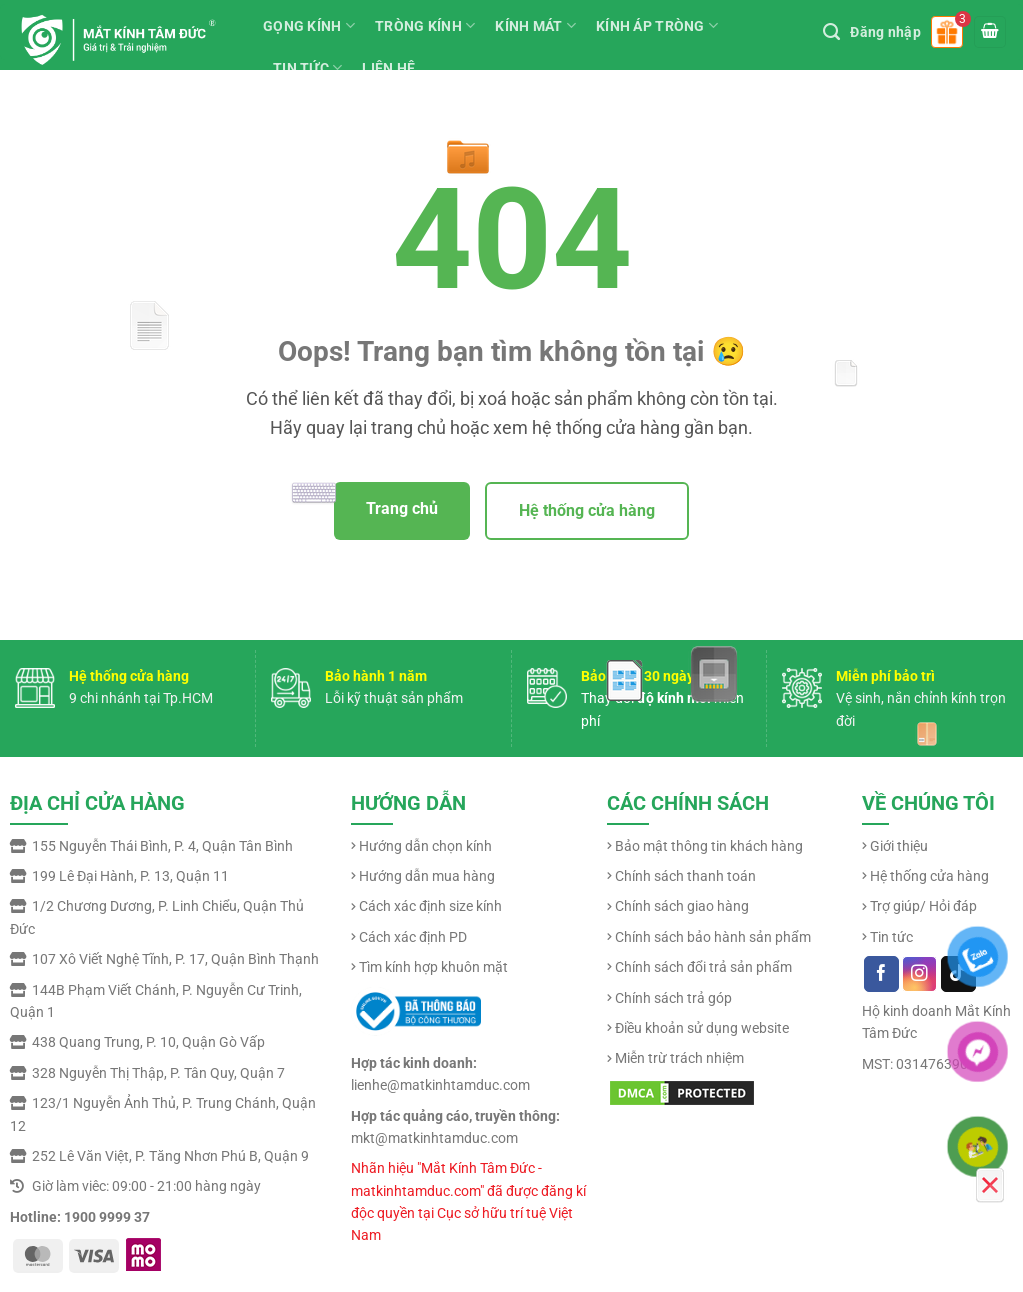 The width and height of the screenshot is (1023, 1292). Describe the element at coordinates (846, 373) in the screenshot. I see `indicates an empty or blank file` at that location.